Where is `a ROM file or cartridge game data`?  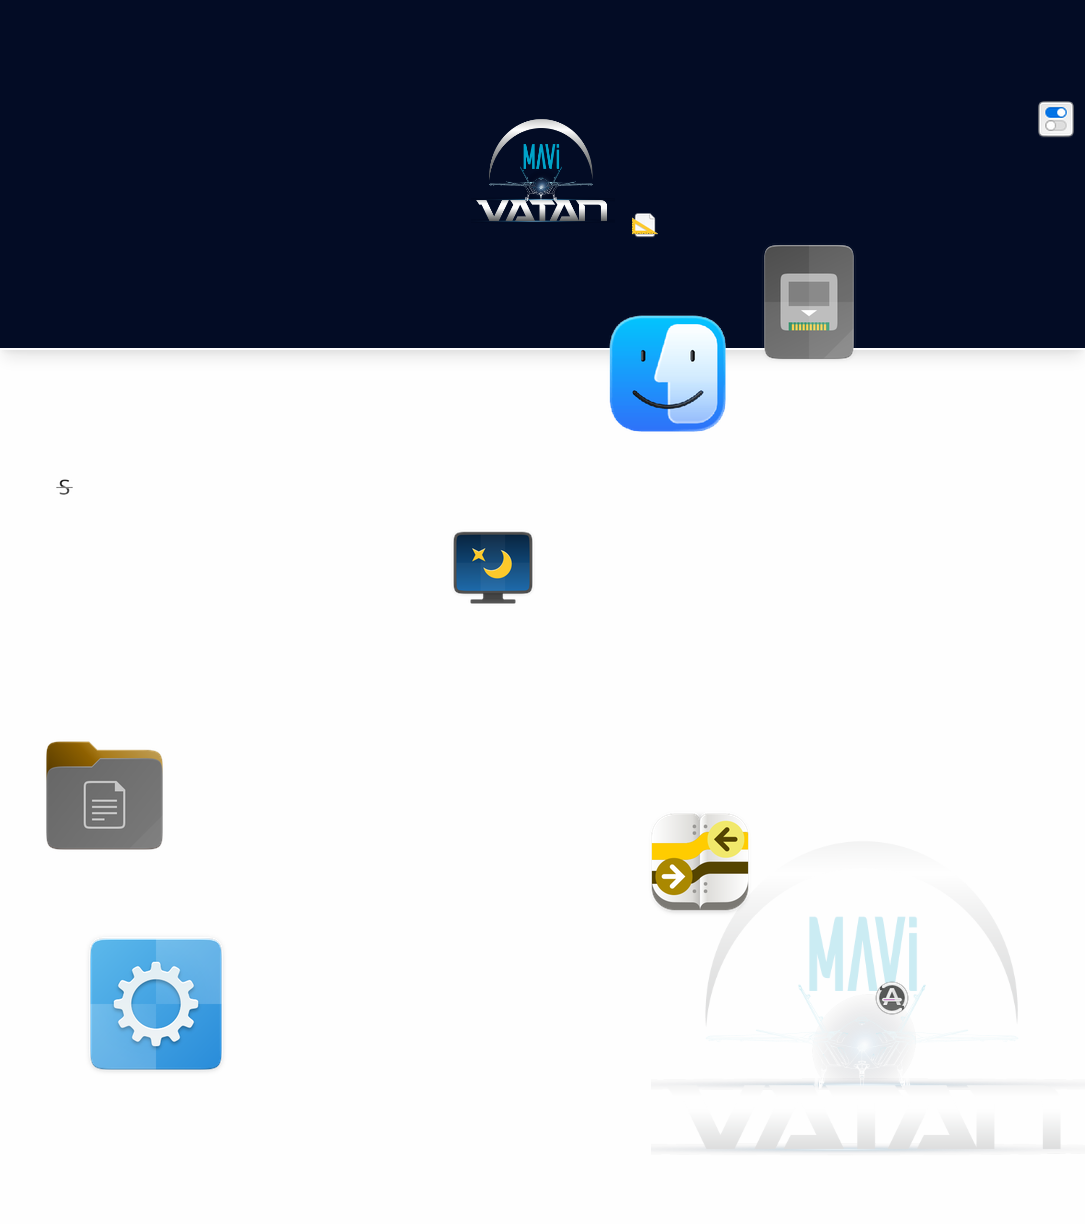 a ROM file or cartridge game data is located at coordinates (809, 302).